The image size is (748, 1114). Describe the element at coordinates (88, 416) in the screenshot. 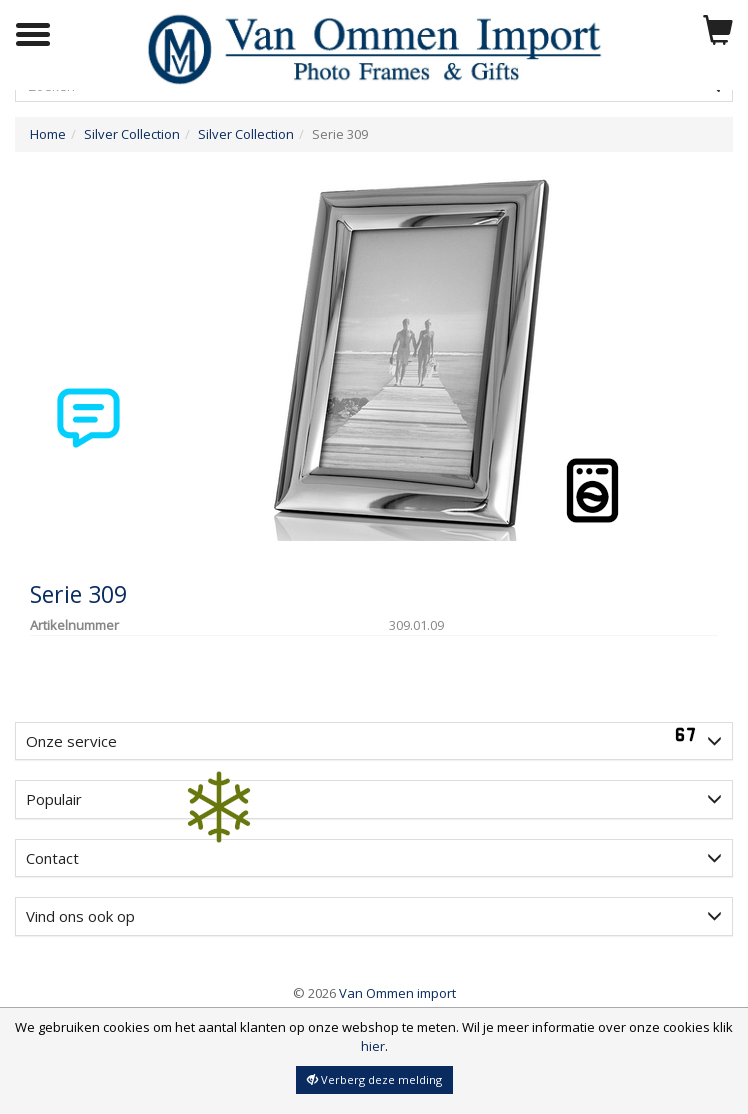

I see `open messaging or chat` at that location.